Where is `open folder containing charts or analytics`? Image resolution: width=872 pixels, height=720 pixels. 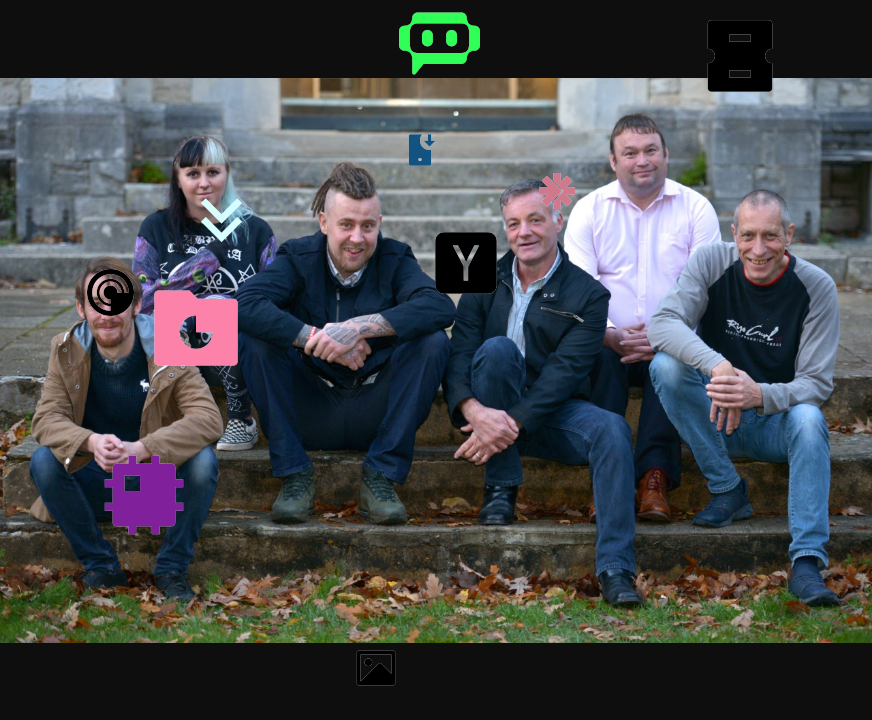
open folder containing charts or analytics is located at coordinates (196, 328).